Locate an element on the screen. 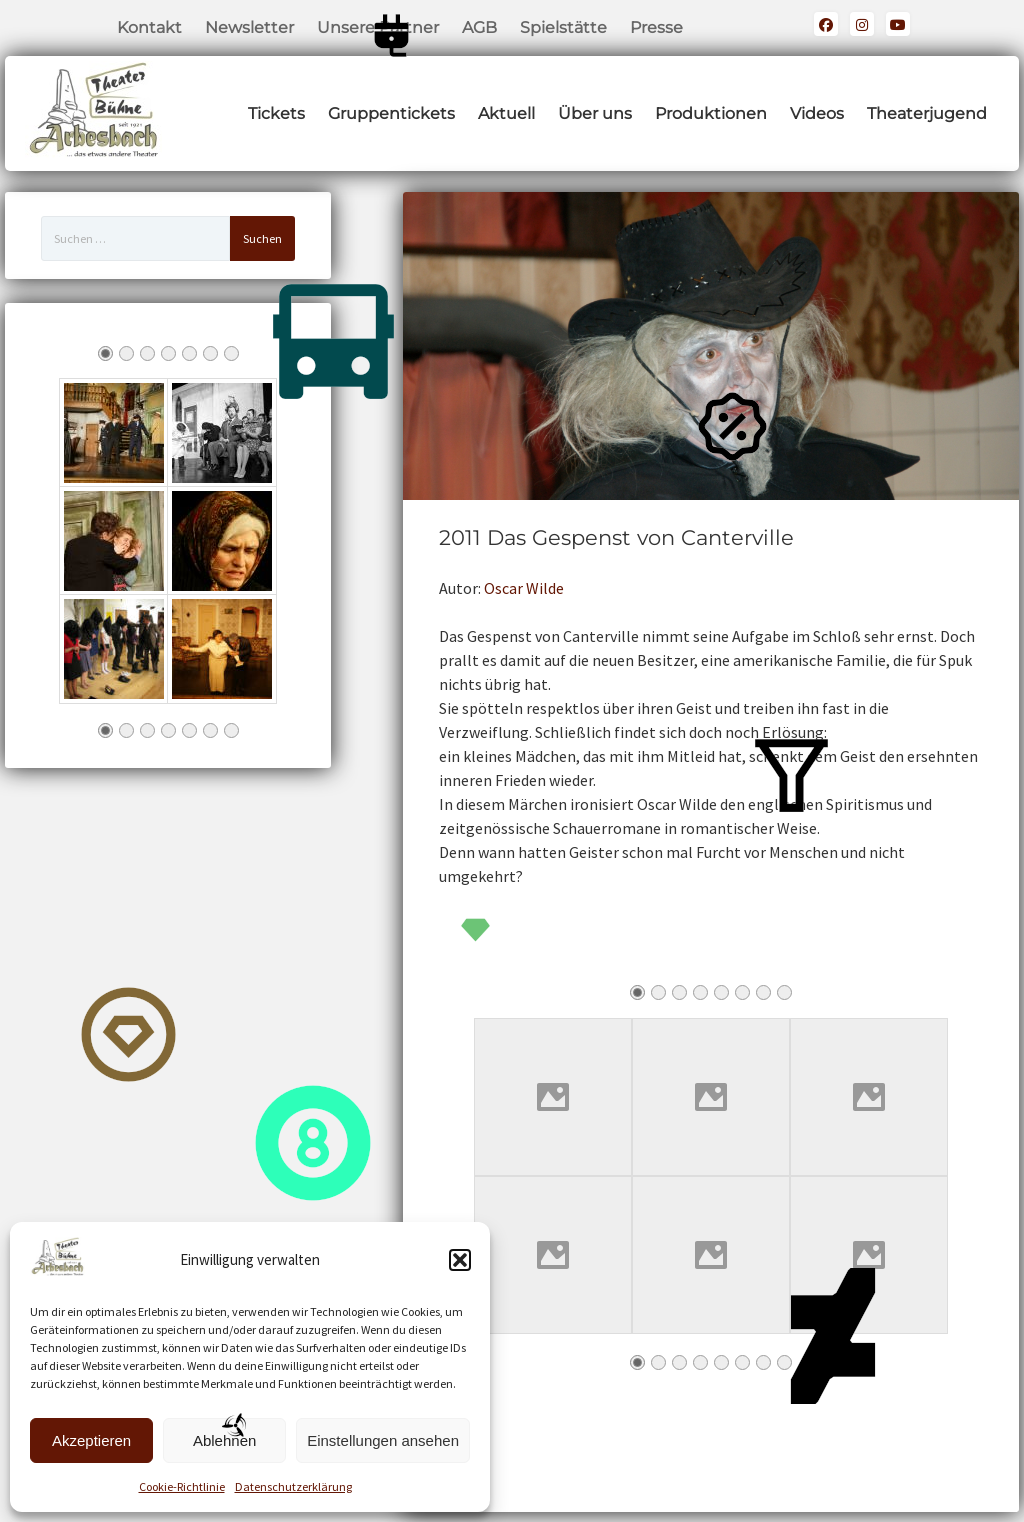 The height and width of the screenshot is (1522, 1024). open DeviantArt app or website is located at coordinates (833, 1336).